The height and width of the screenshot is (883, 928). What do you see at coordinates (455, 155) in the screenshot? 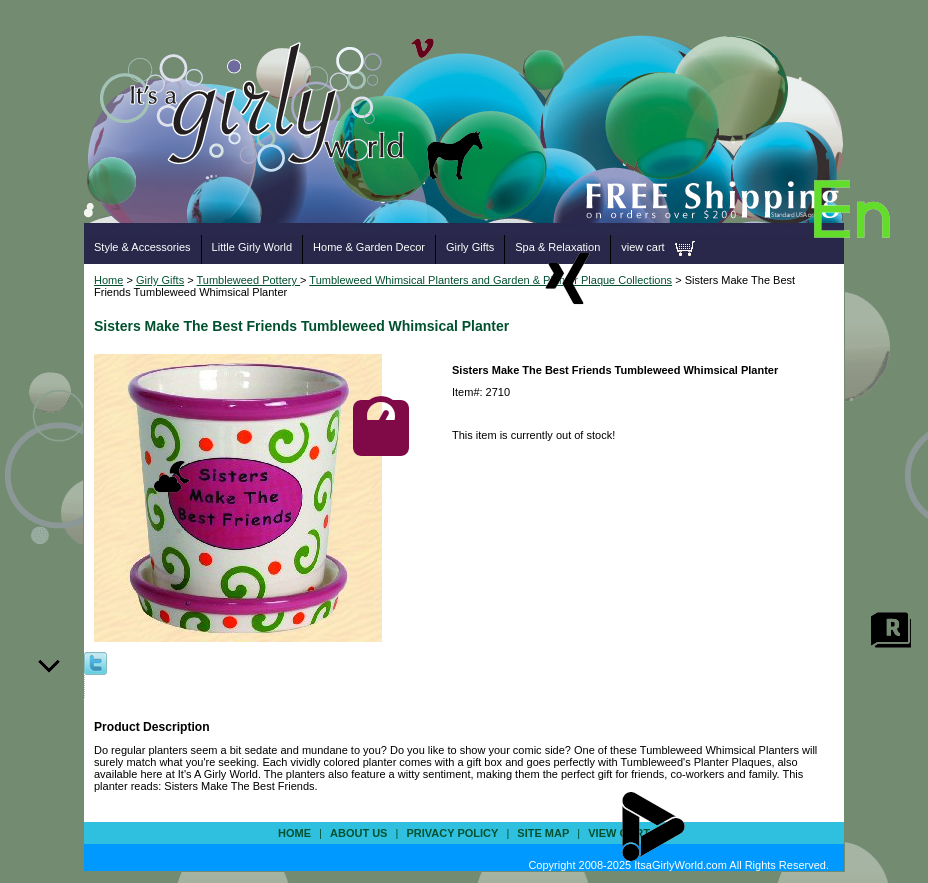
I see `visit Sticker Mule website or app` at bounding box center [455, 155].